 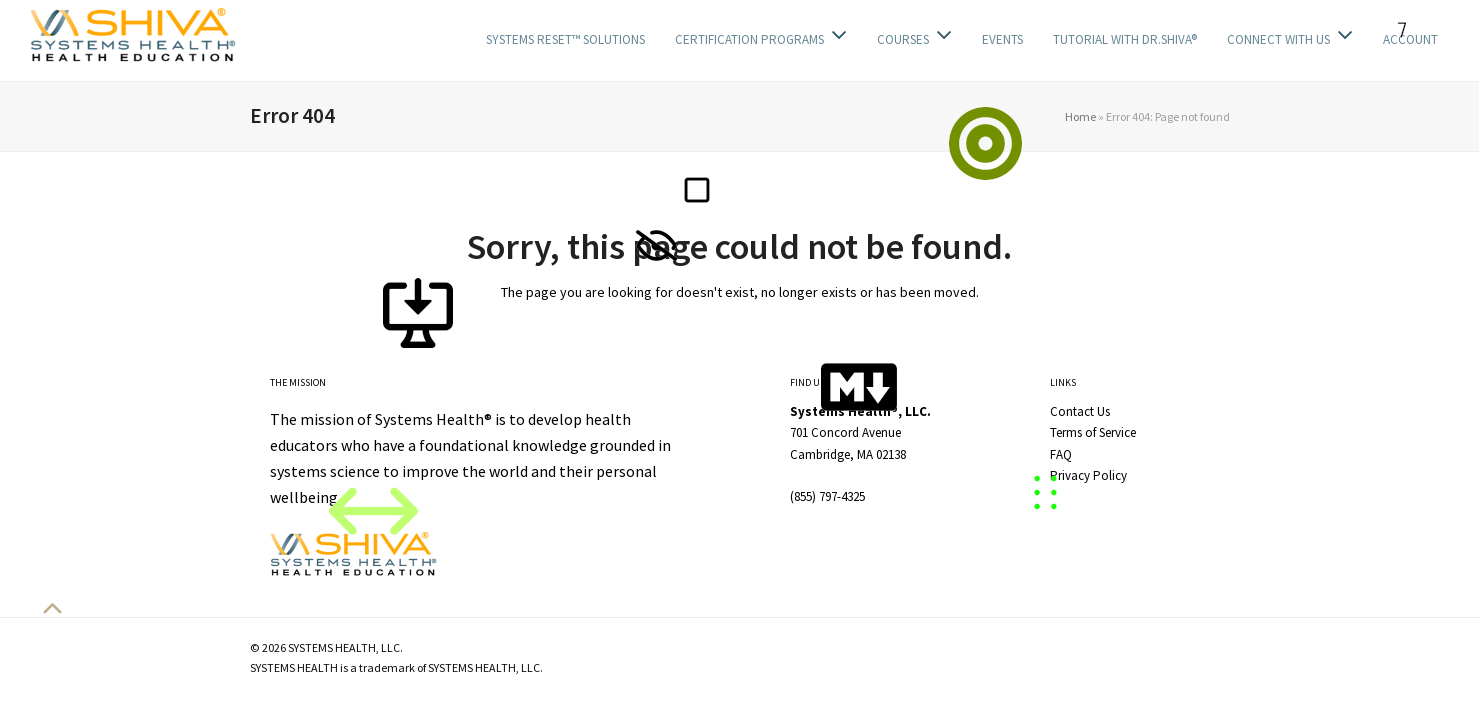 I want to click on hide content from view, so click(x=656, y=245).